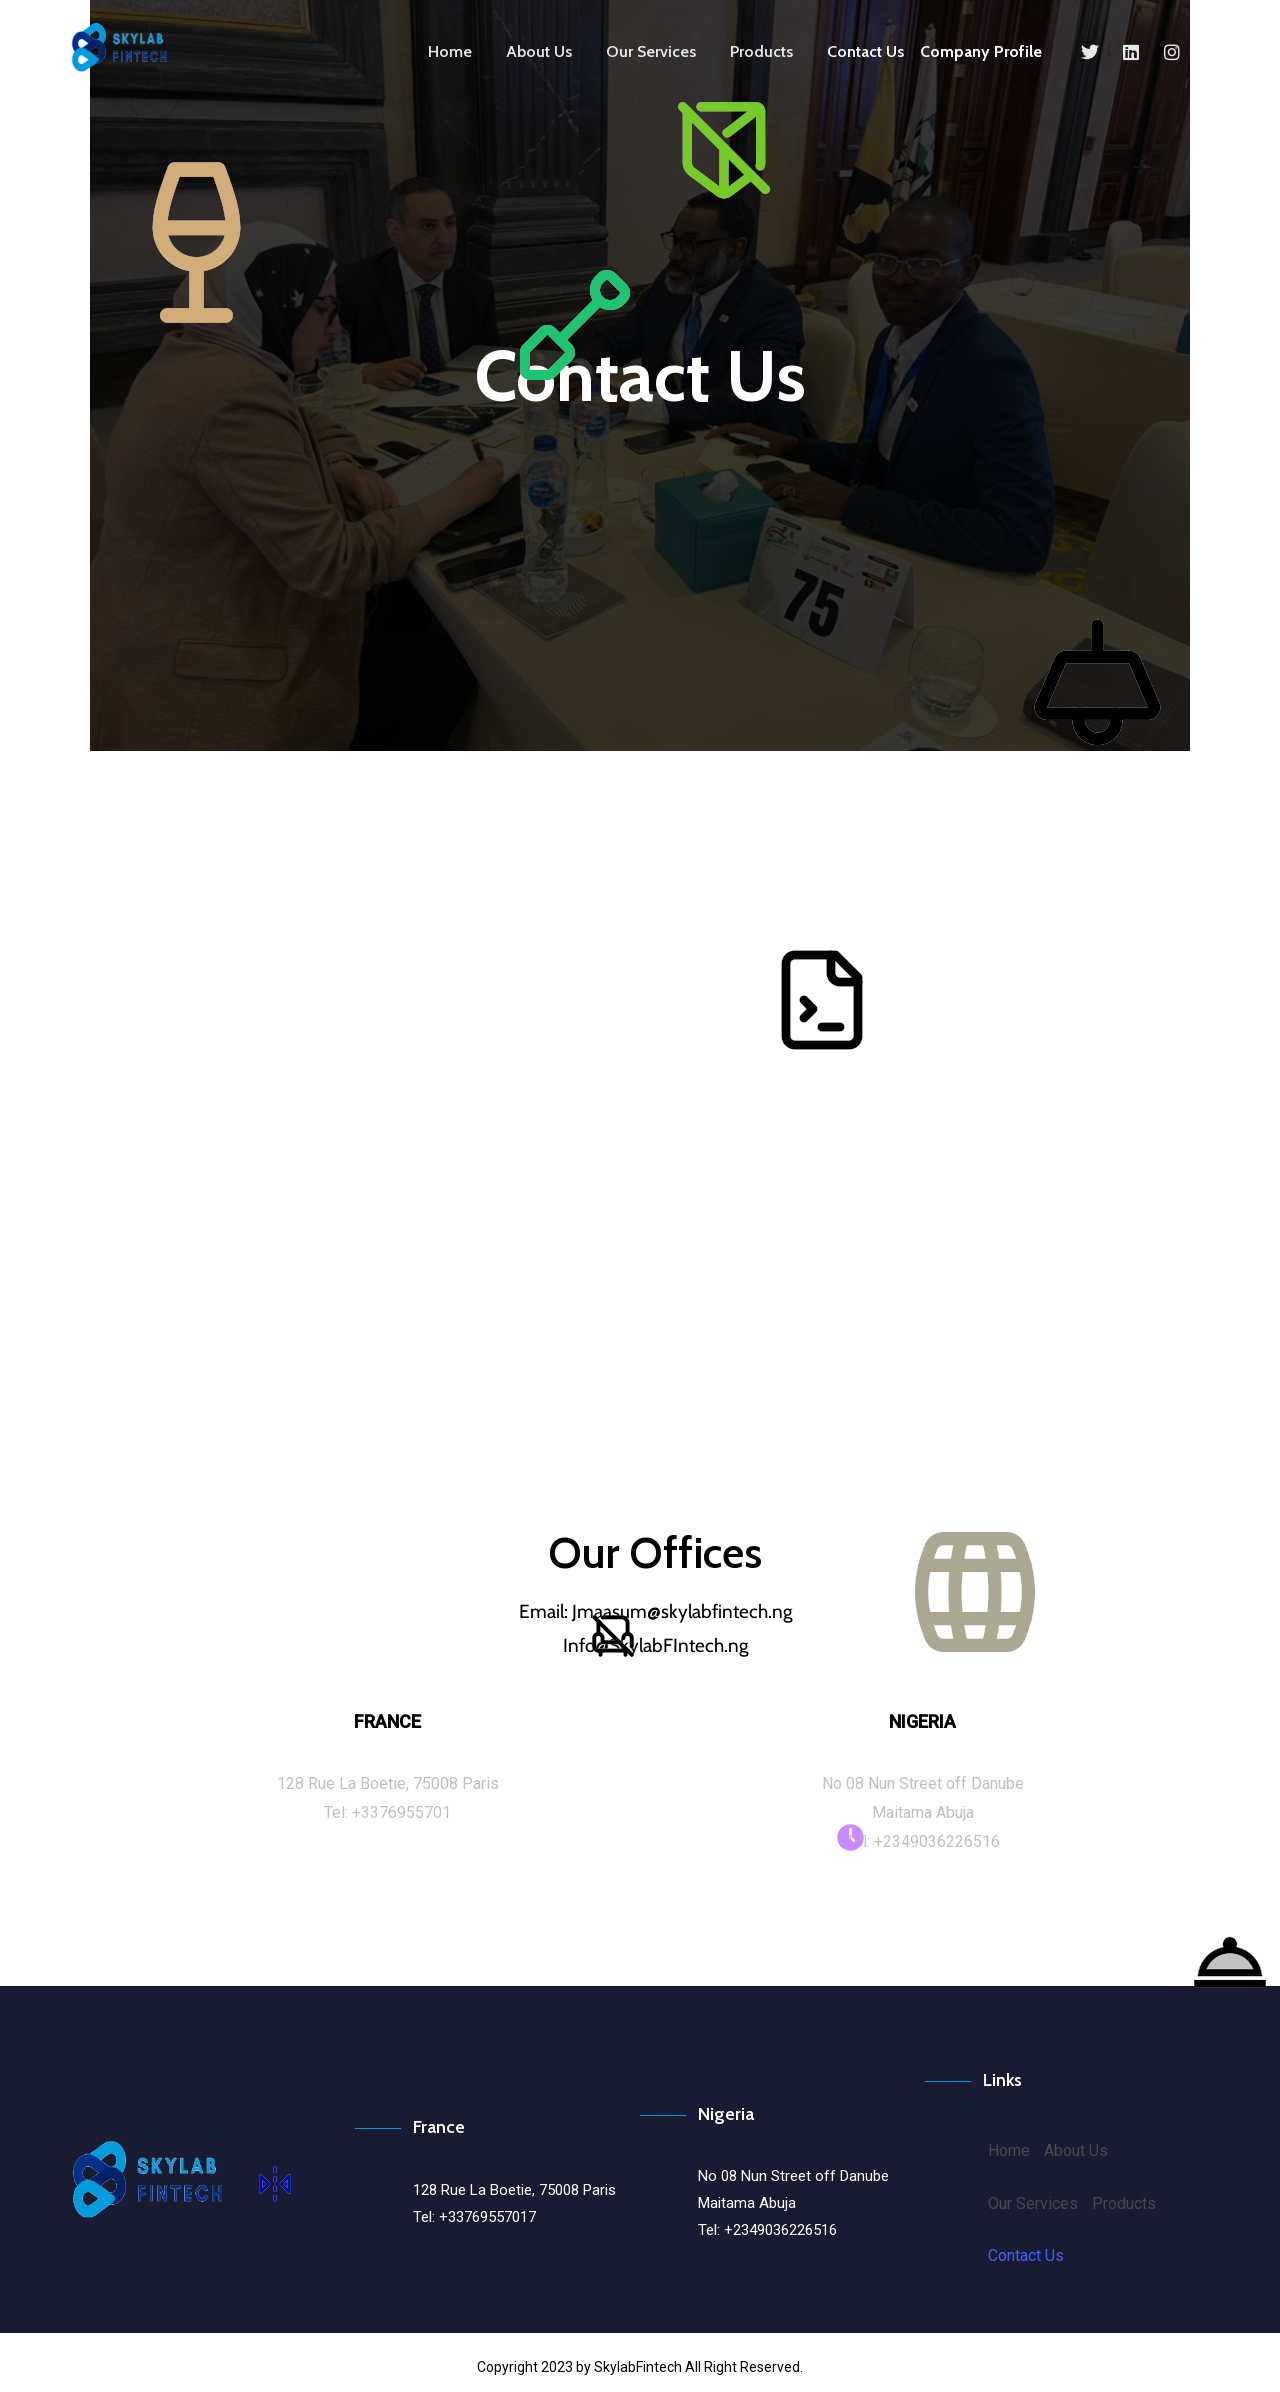  What do you see at coordinates (275, 2184) in the screenshot?
I see `flip image horizontally` at bounding box center [275, 2184].